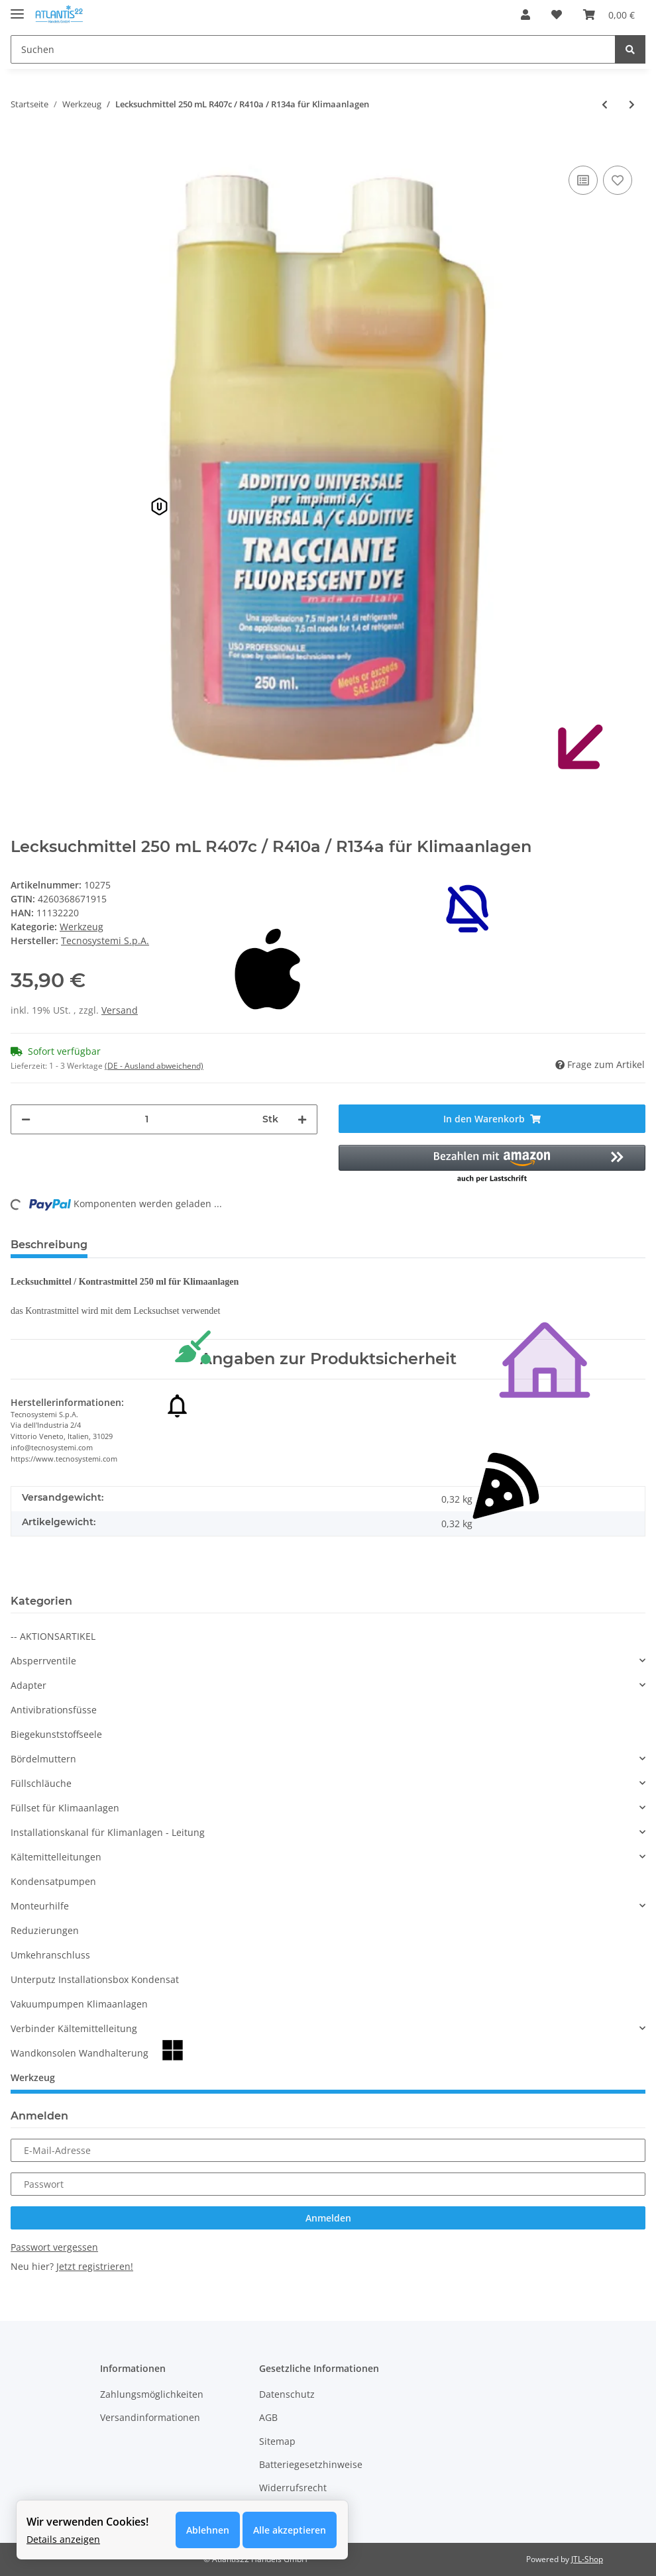  What do you see at coordinates (177, 1405) in the screenshot?
I see `view your notifications` at bounding box center [177, 1405].